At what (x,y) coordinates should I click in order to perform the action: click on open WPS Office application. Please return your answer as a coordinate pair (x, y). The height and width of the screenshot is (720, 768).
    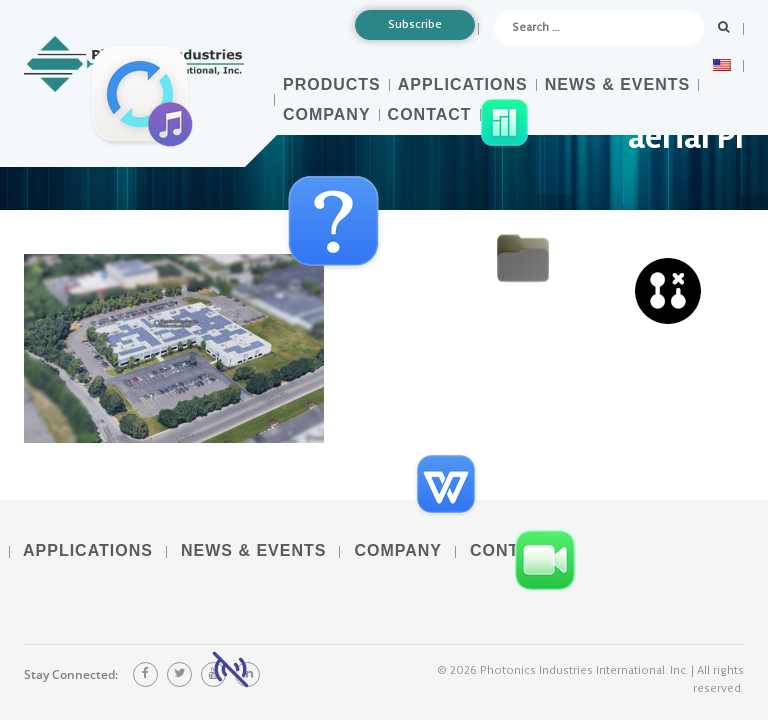
    Looking at the image, I should click on (446, 484).